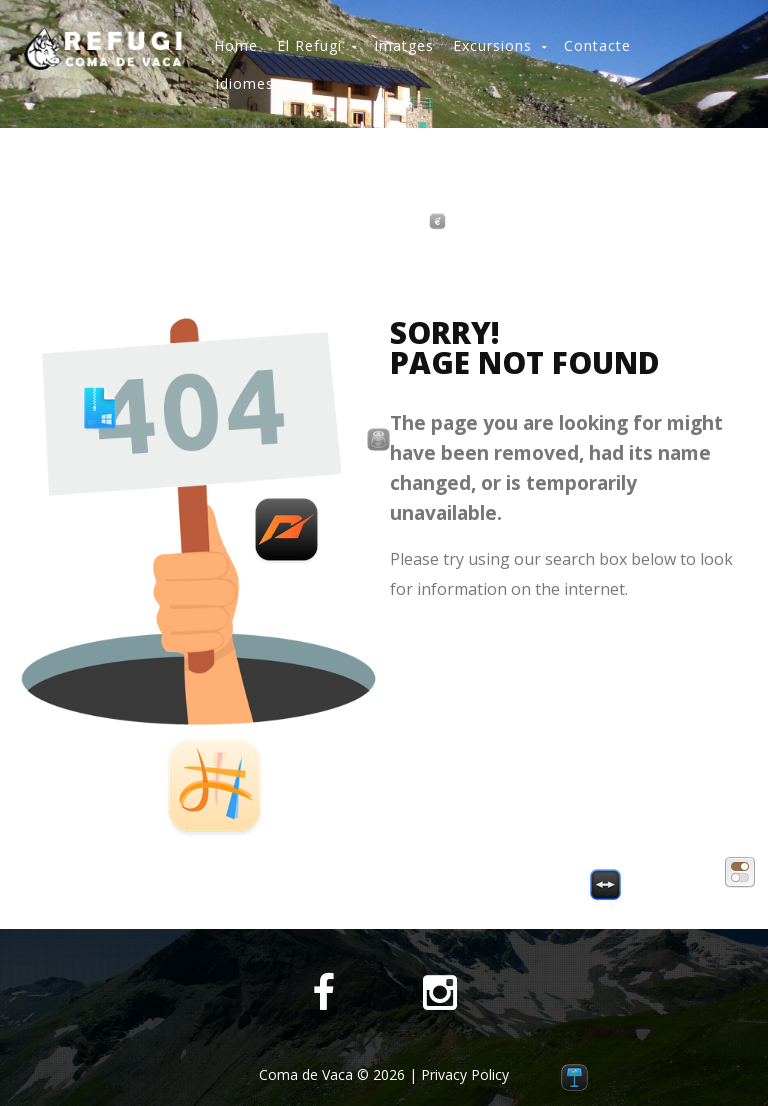  What do you see at coordinates (378, 439) in the screenshot?
I see `open preview app to view images and PDFs` at bounding box center [378, 439].